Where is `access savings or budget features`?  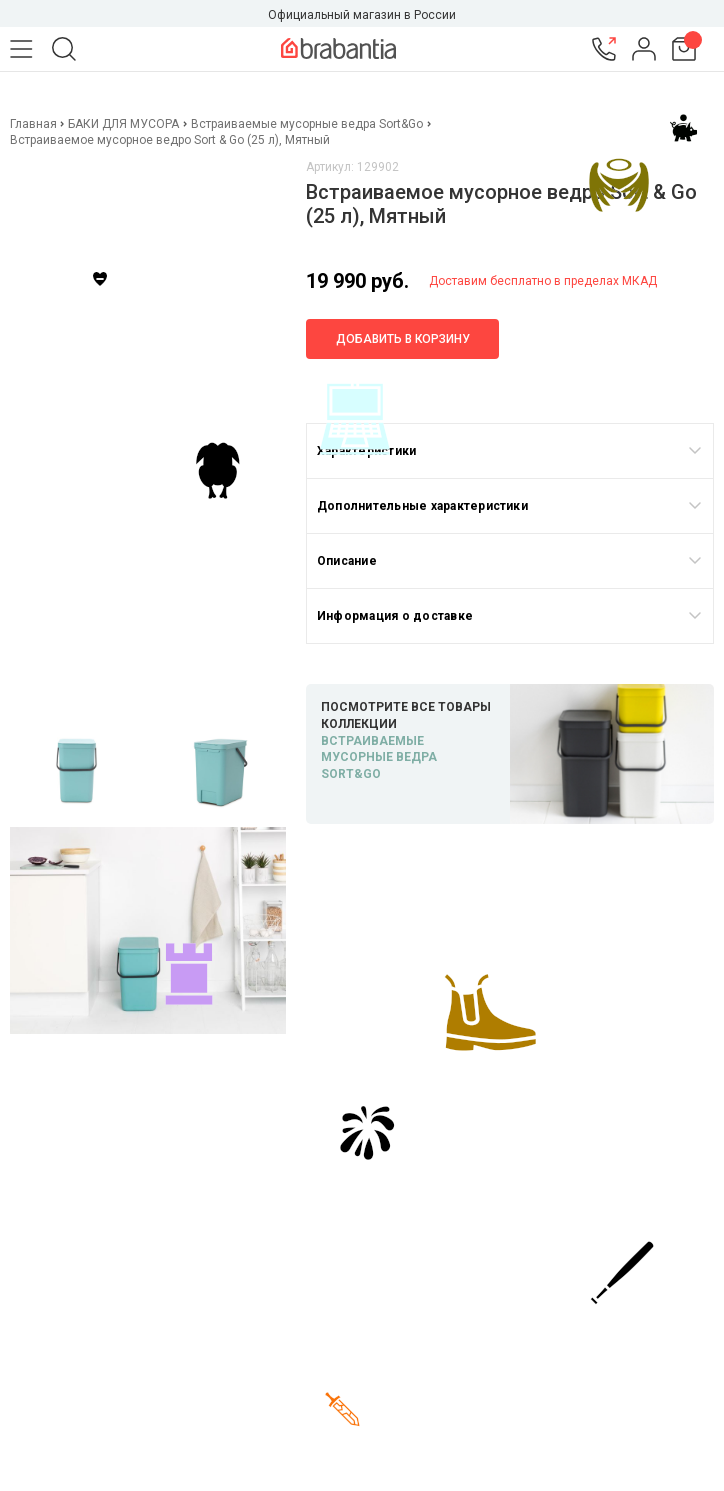
access savings or budget features is located at coordinates (683, 128).